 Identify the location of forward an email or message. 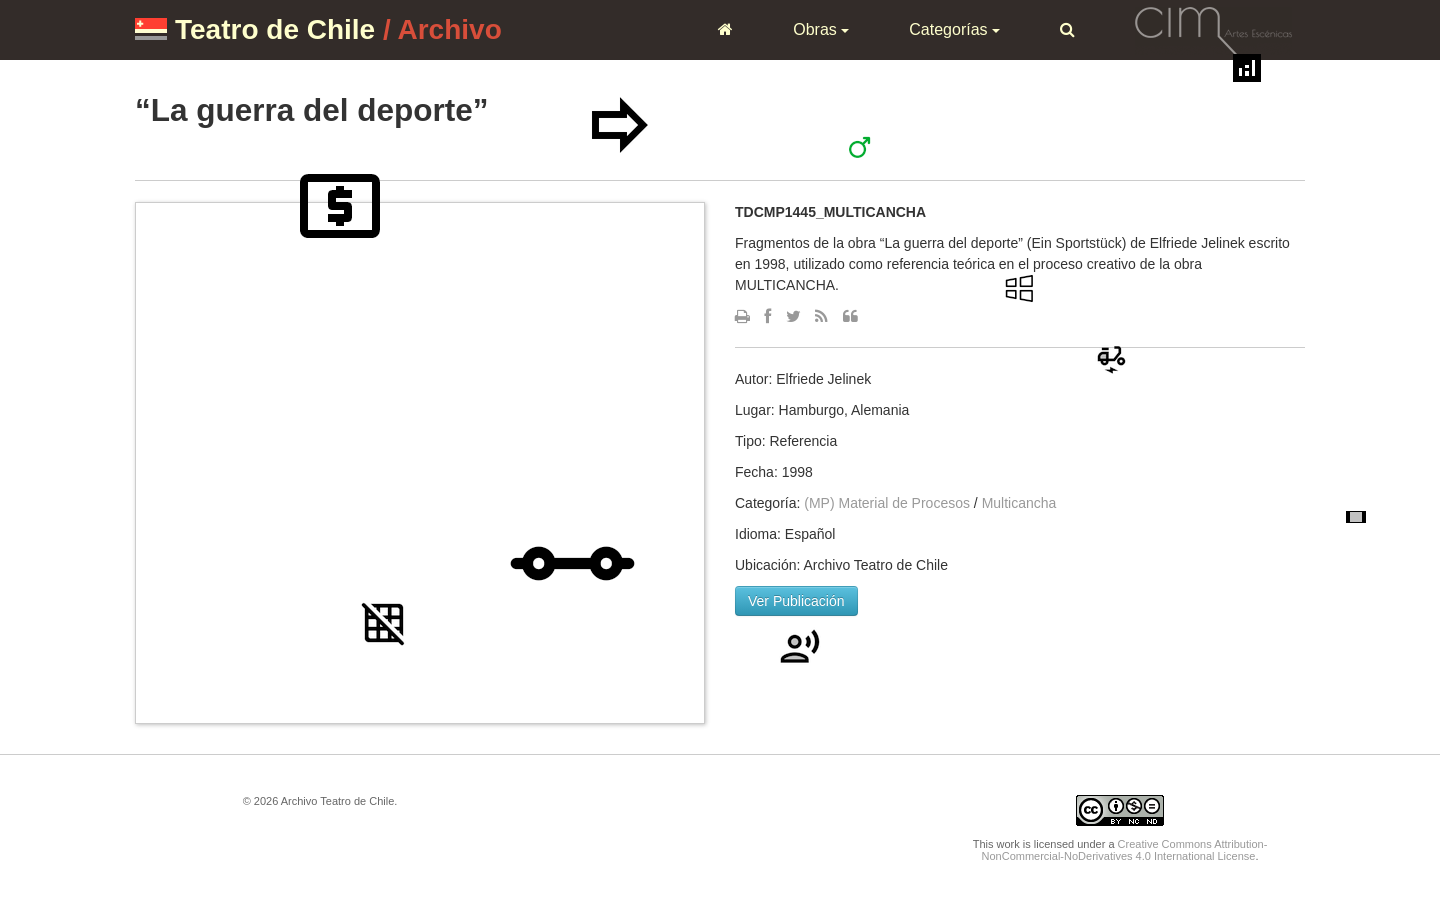
(620, 125).